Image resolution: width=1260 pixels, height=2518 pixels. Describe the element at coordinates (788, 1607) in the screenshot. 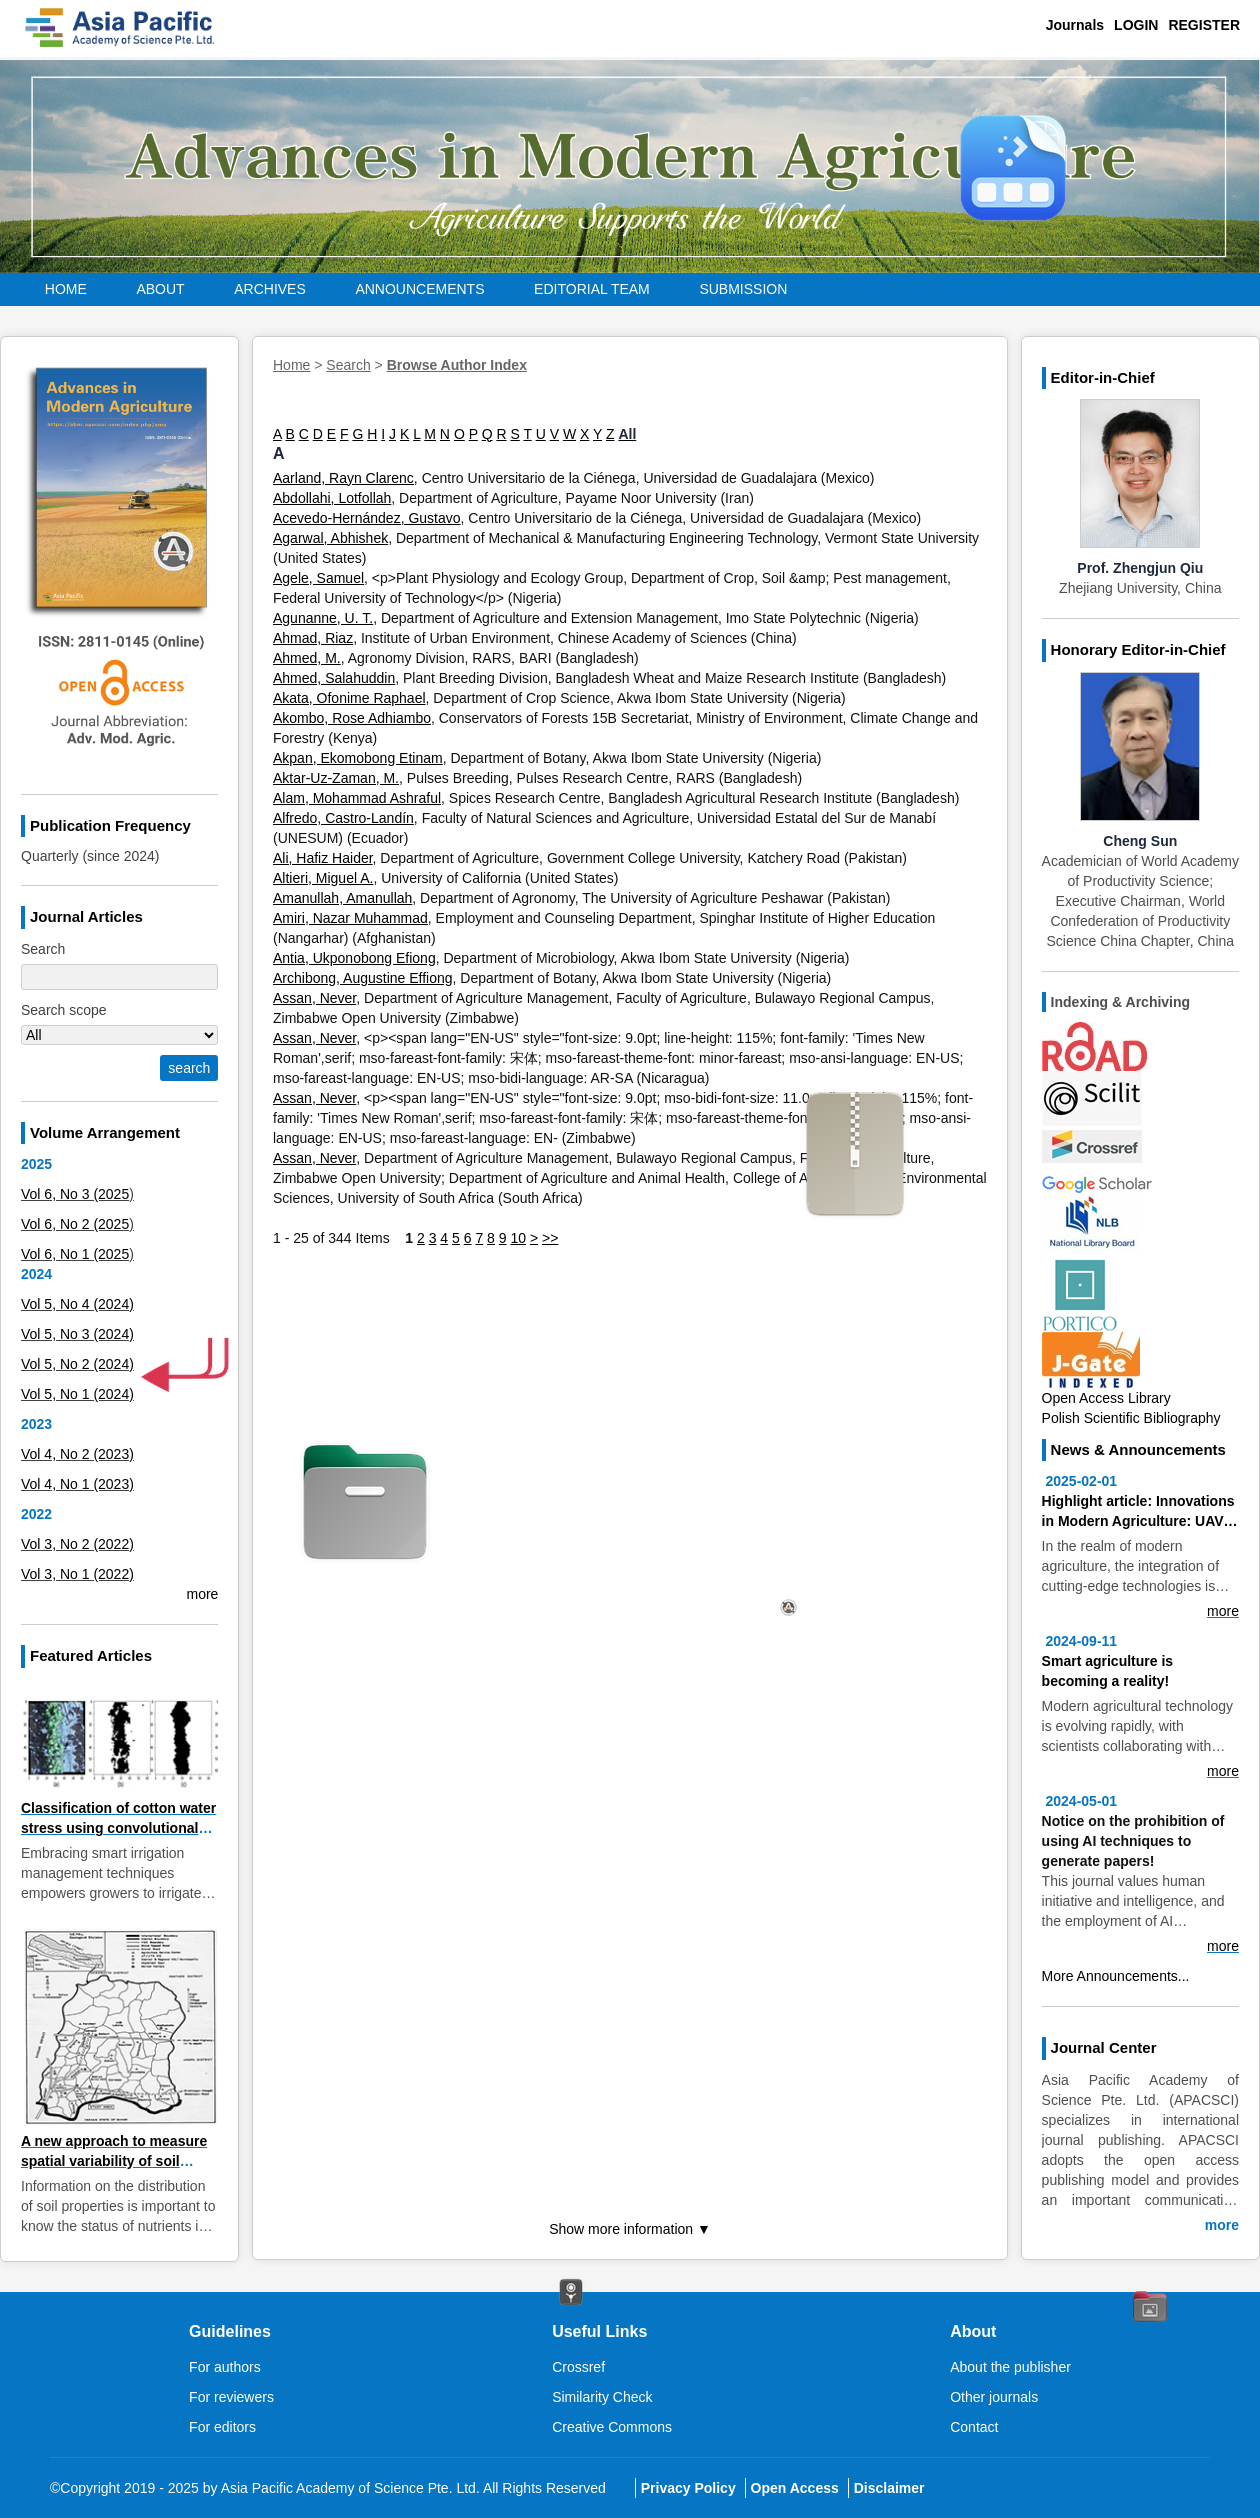

I see `check for available software updates` at that location.